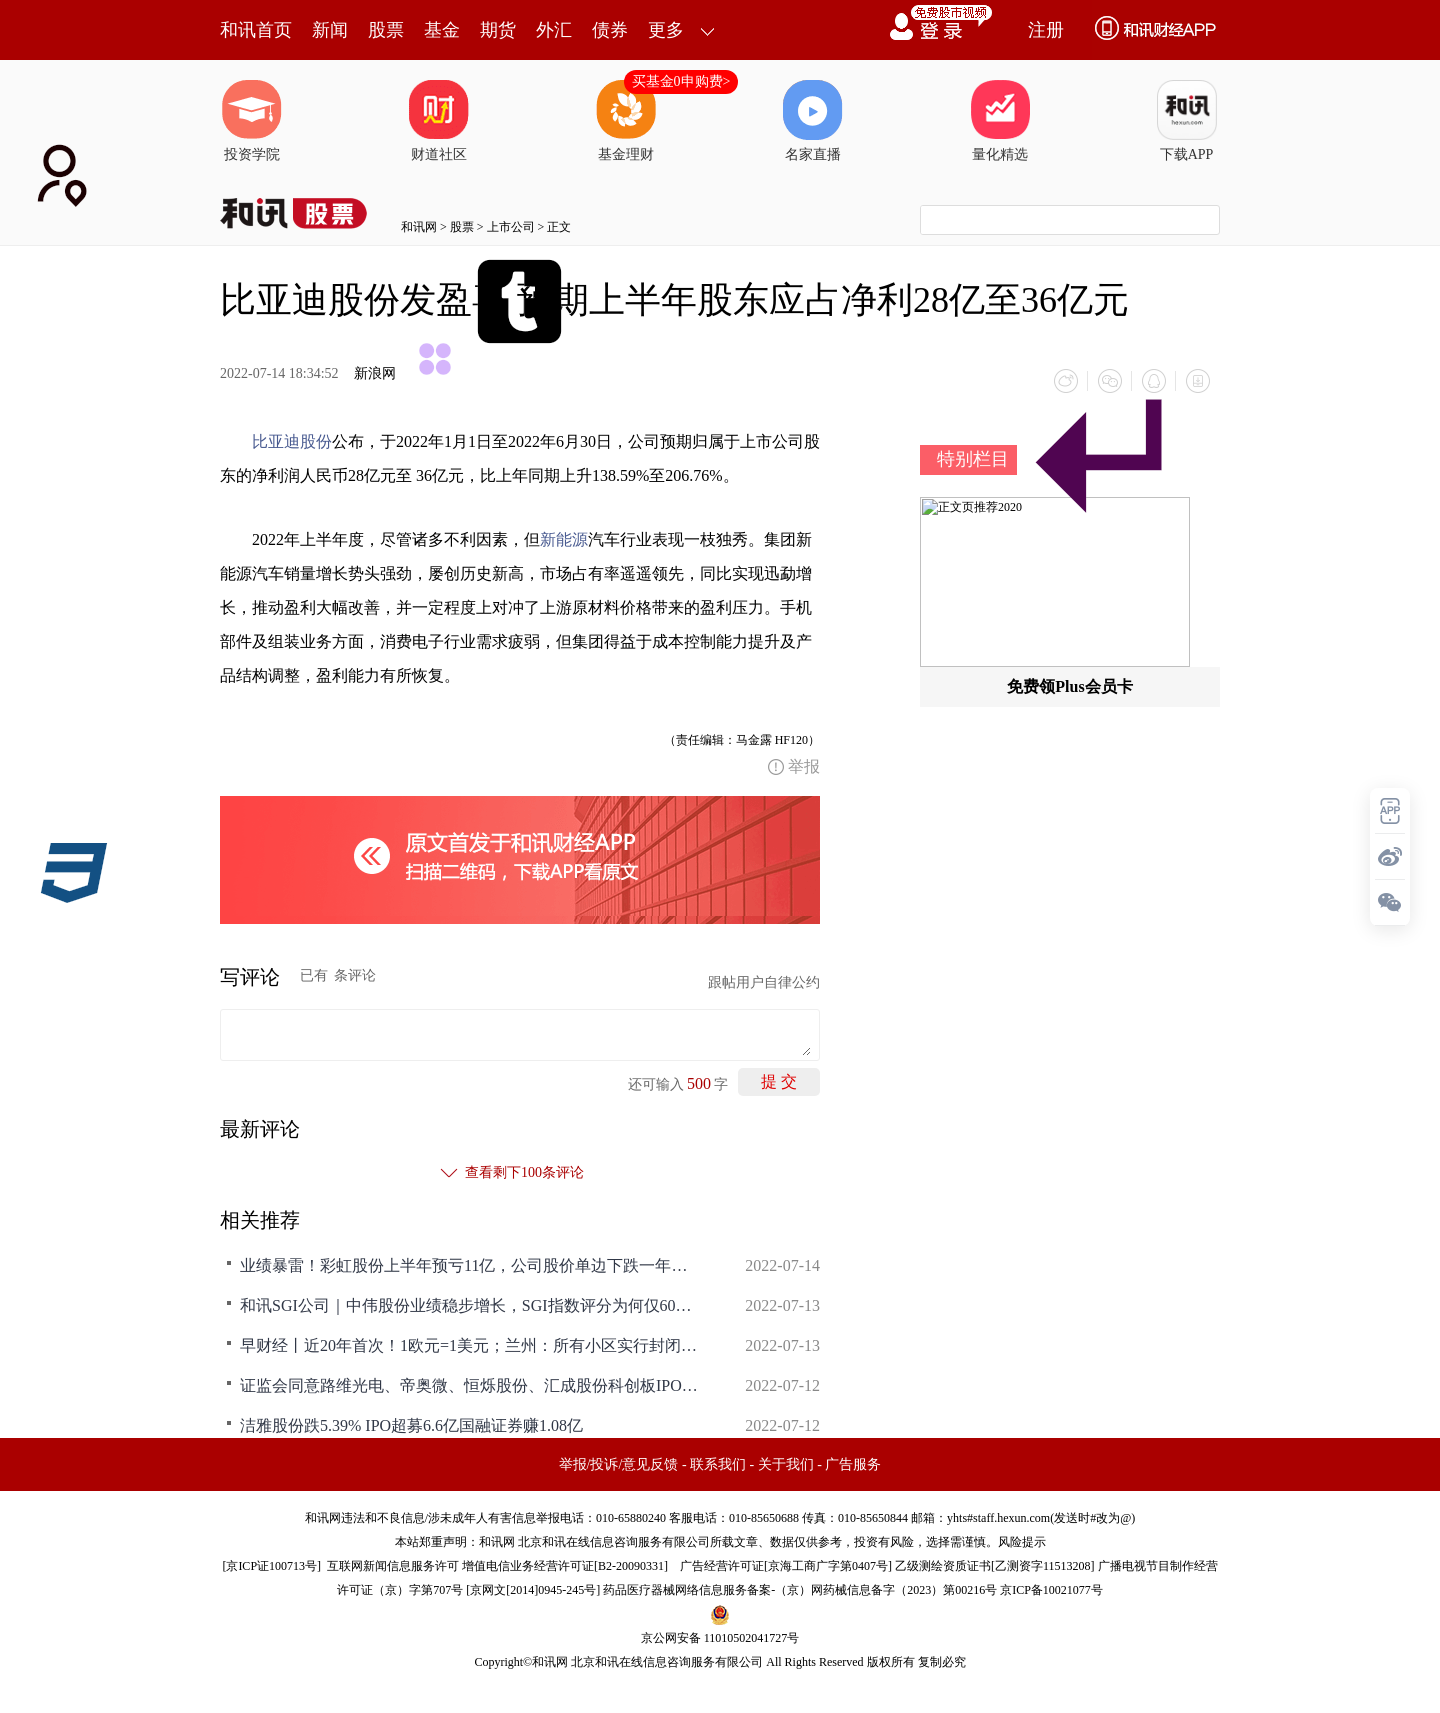 The width and height of the screenshot is (1440, 1713). Describe the element at coordinates (1106, 454) in the screenshot. I see `return to previous line or submit input` at that location.